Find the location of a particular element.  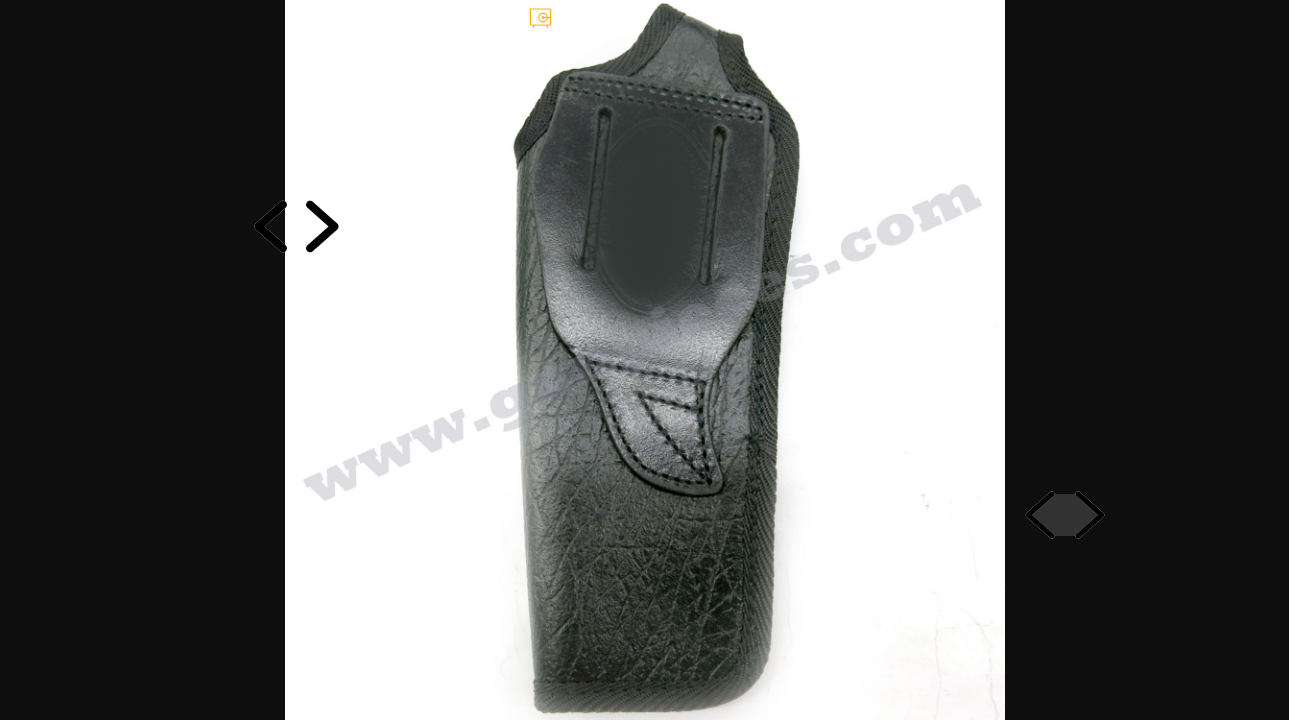

access secure storage or vault is located at coordinates (540, 17).